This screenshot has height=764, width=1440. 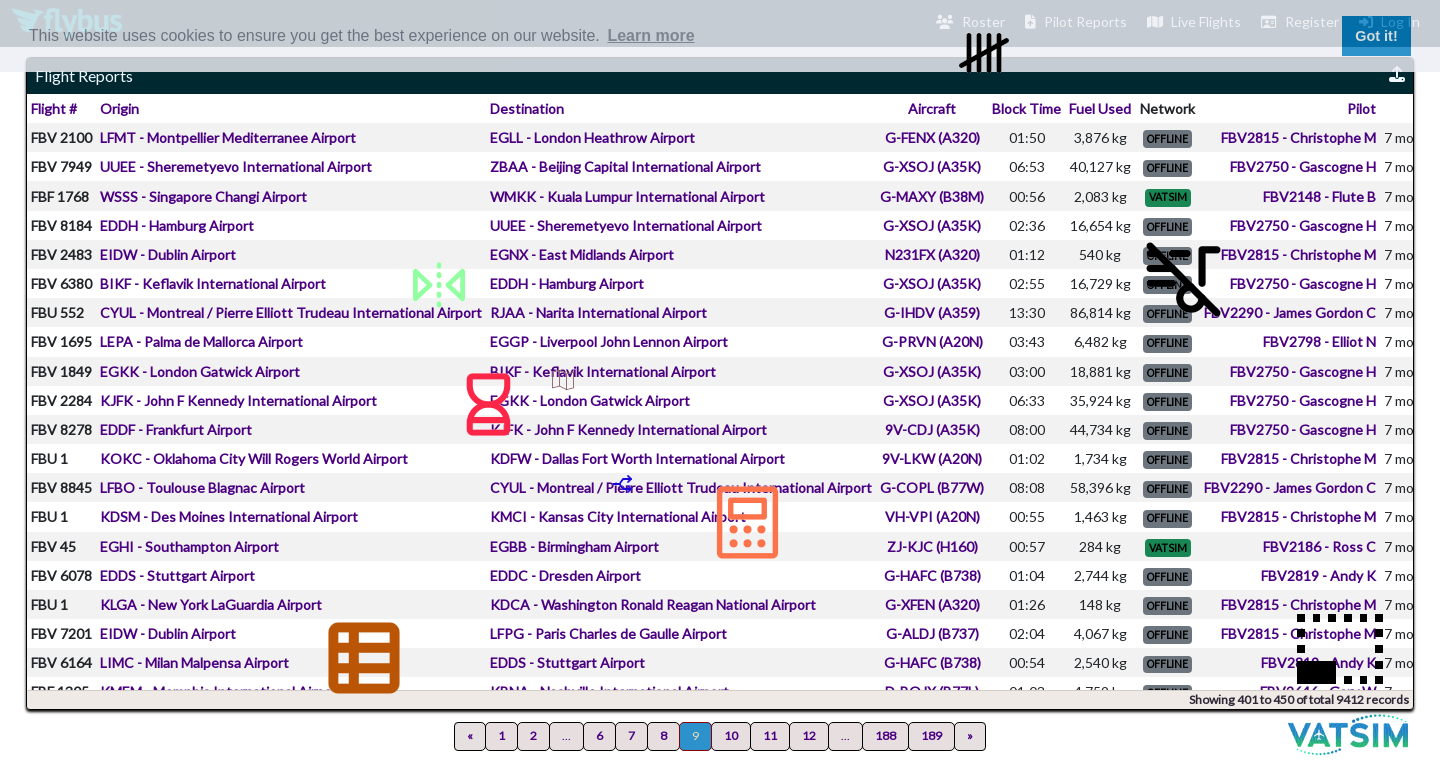 I want to click on switch to list view, so click(x=364, y=658).